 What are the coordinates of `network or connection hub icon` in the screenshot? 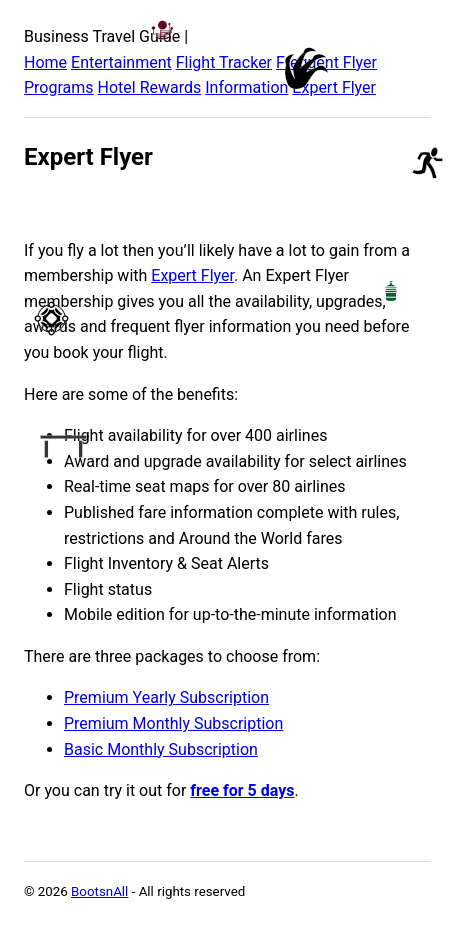 It's located at (51, 318).